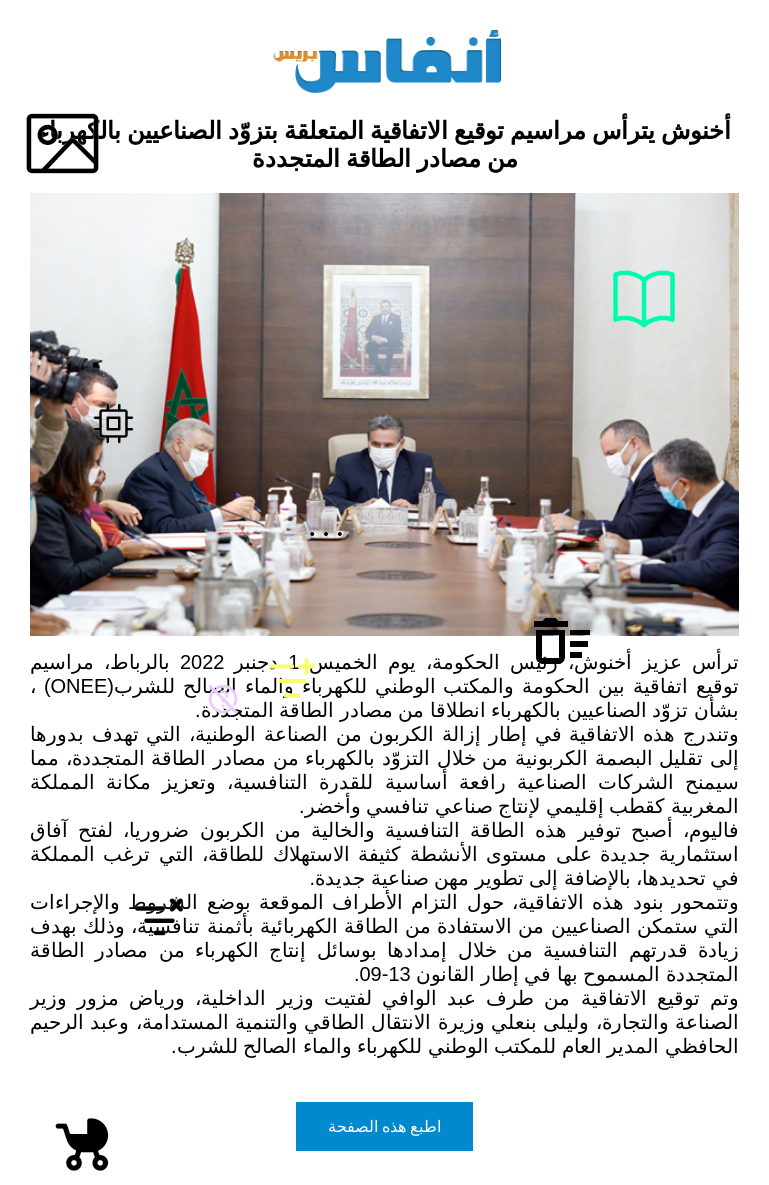 The width and height of the screenshot is (769, 1185). Describe the element at coordinates (223, 699) in the screenshot. I see `help or support is currently unavailable` at that location.